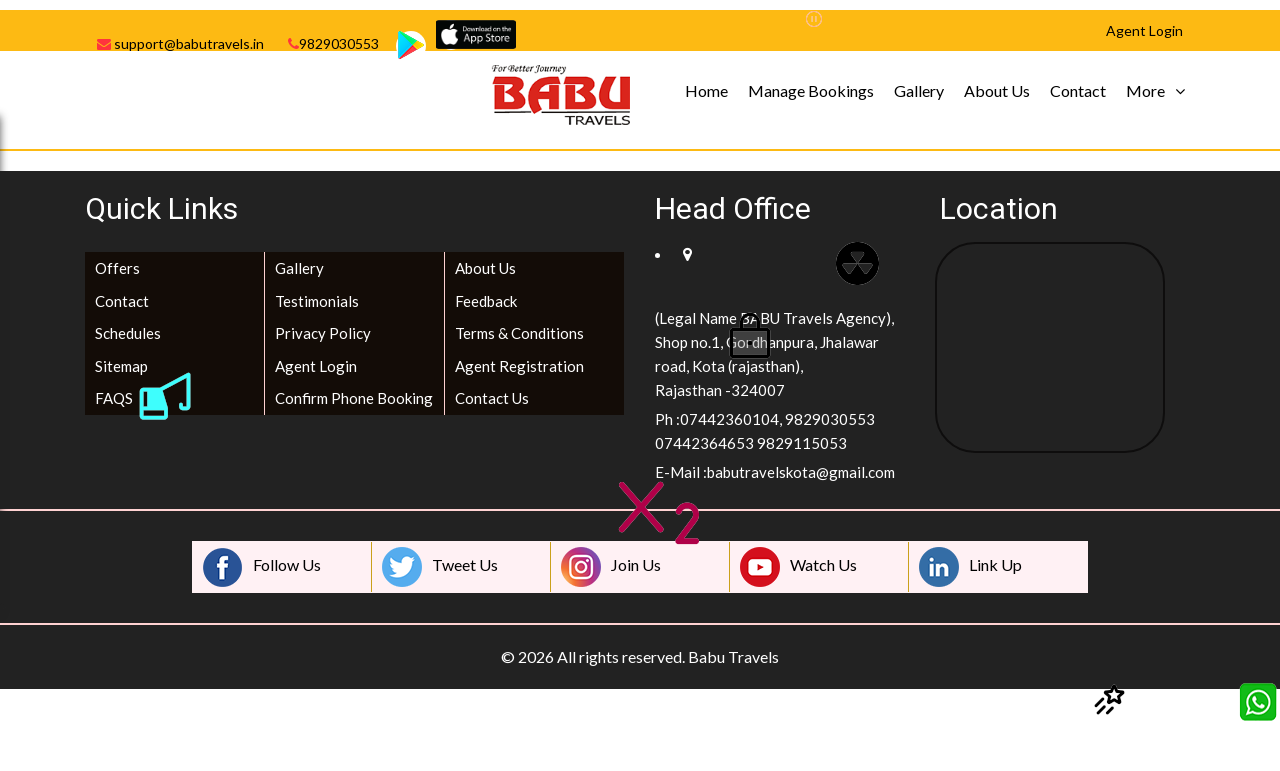 The width and height of the screenshot is (1280, 771). What do you see at coordinates (654, 511) in the screenshot?
I see `format text as subscript` at bounding box center [654, 511].